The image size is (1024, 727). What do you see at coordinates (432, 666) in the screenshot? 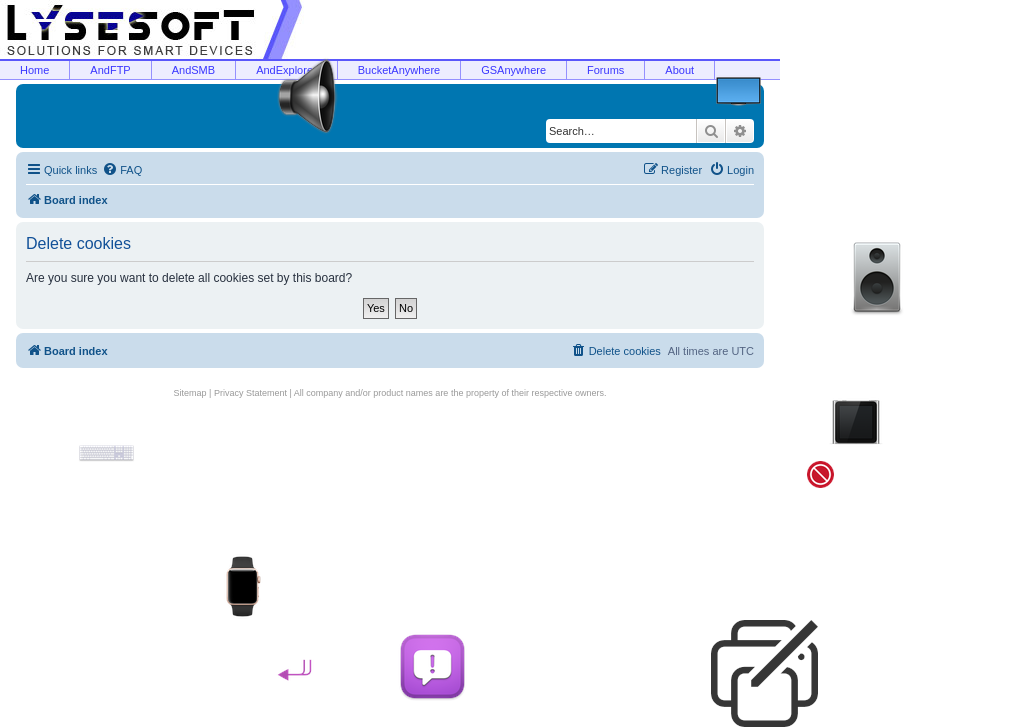
I see `submit feedback about file syncing issues` at bounding box center [432, 666].